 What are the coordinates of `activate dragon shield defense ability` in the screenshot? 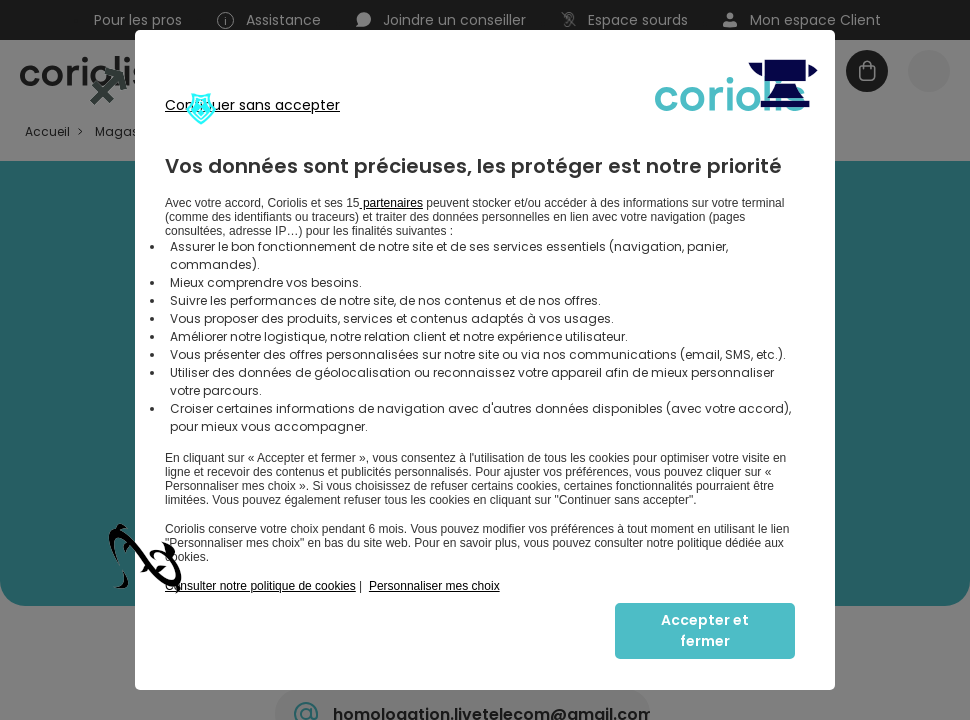 It's located at (201, 109).